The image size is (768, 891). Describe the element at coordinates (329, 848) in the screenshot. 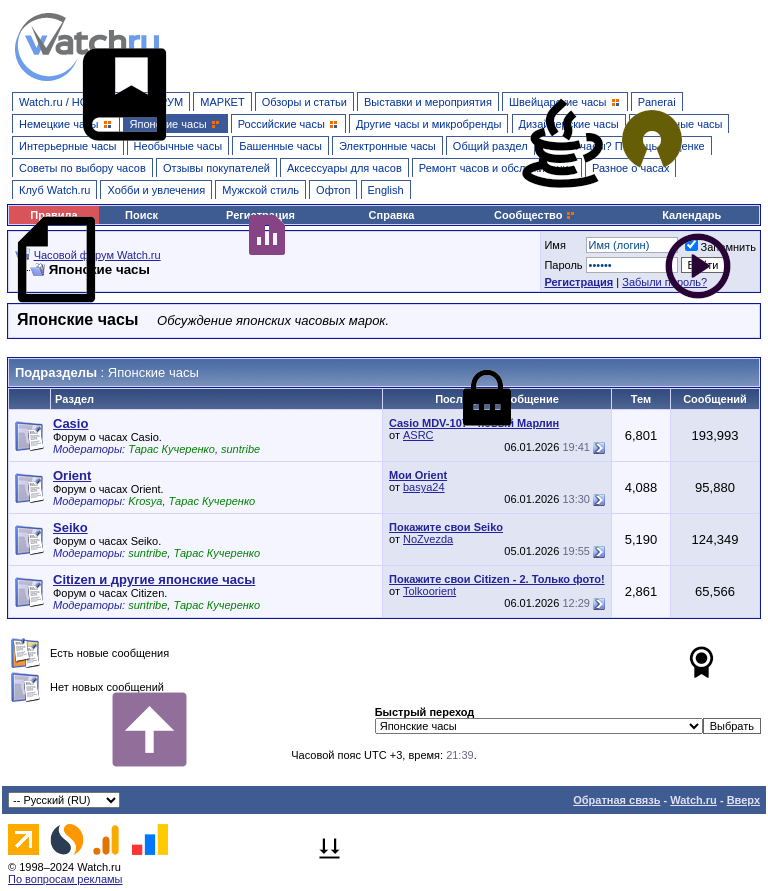

I see `align selected elements to the bottom` at that location.